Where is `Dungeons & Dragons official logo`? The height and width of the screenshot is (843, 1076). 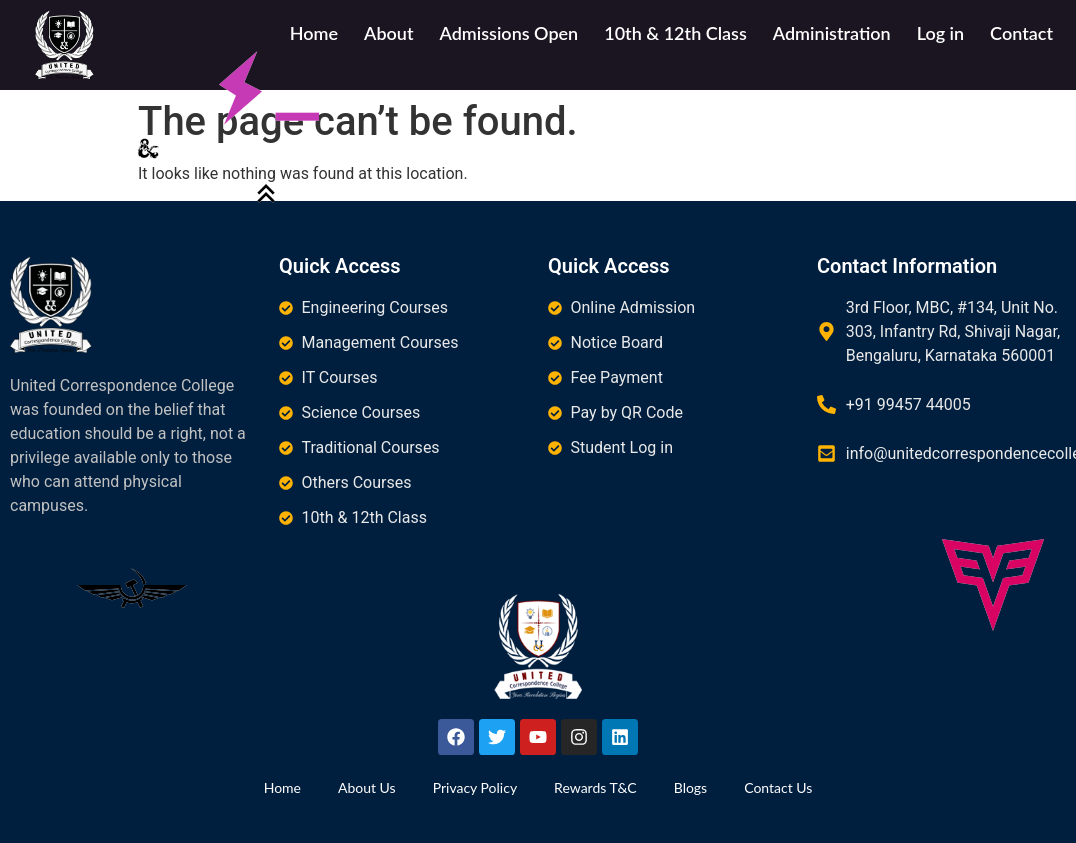
Dungeons & Dragons official logo is located at coordinates (148, 148).